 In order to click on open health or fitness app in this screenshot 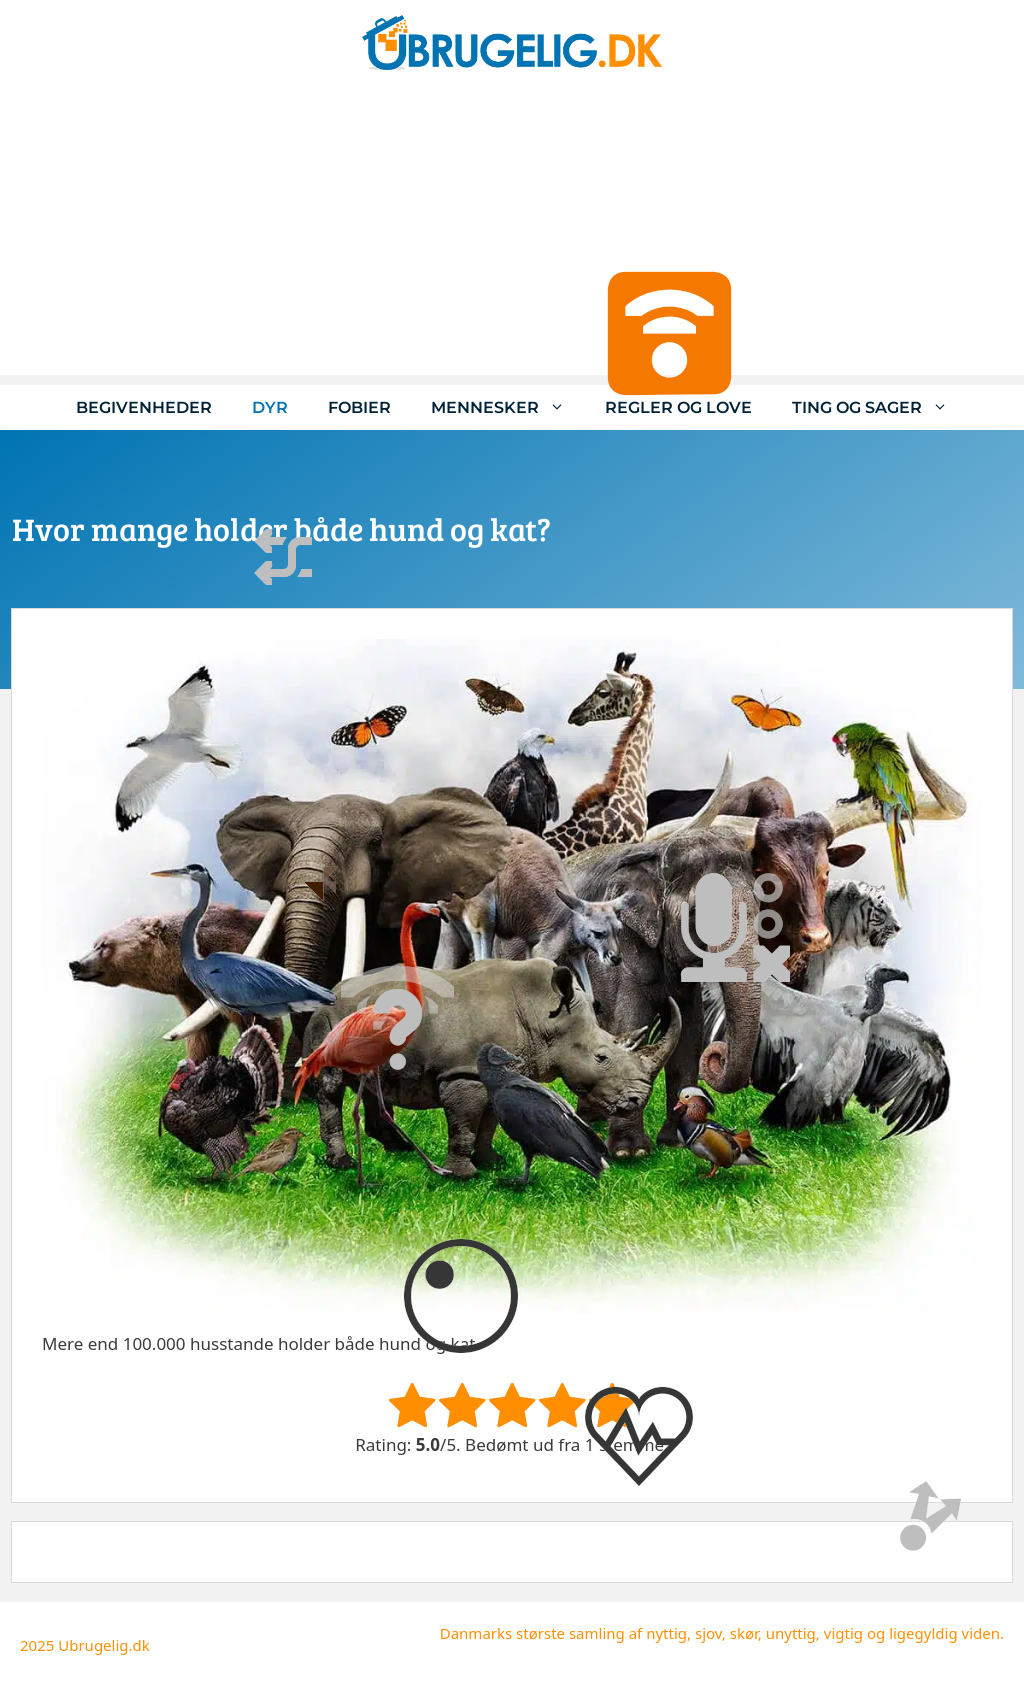, I will do `click(639, 1435)`.